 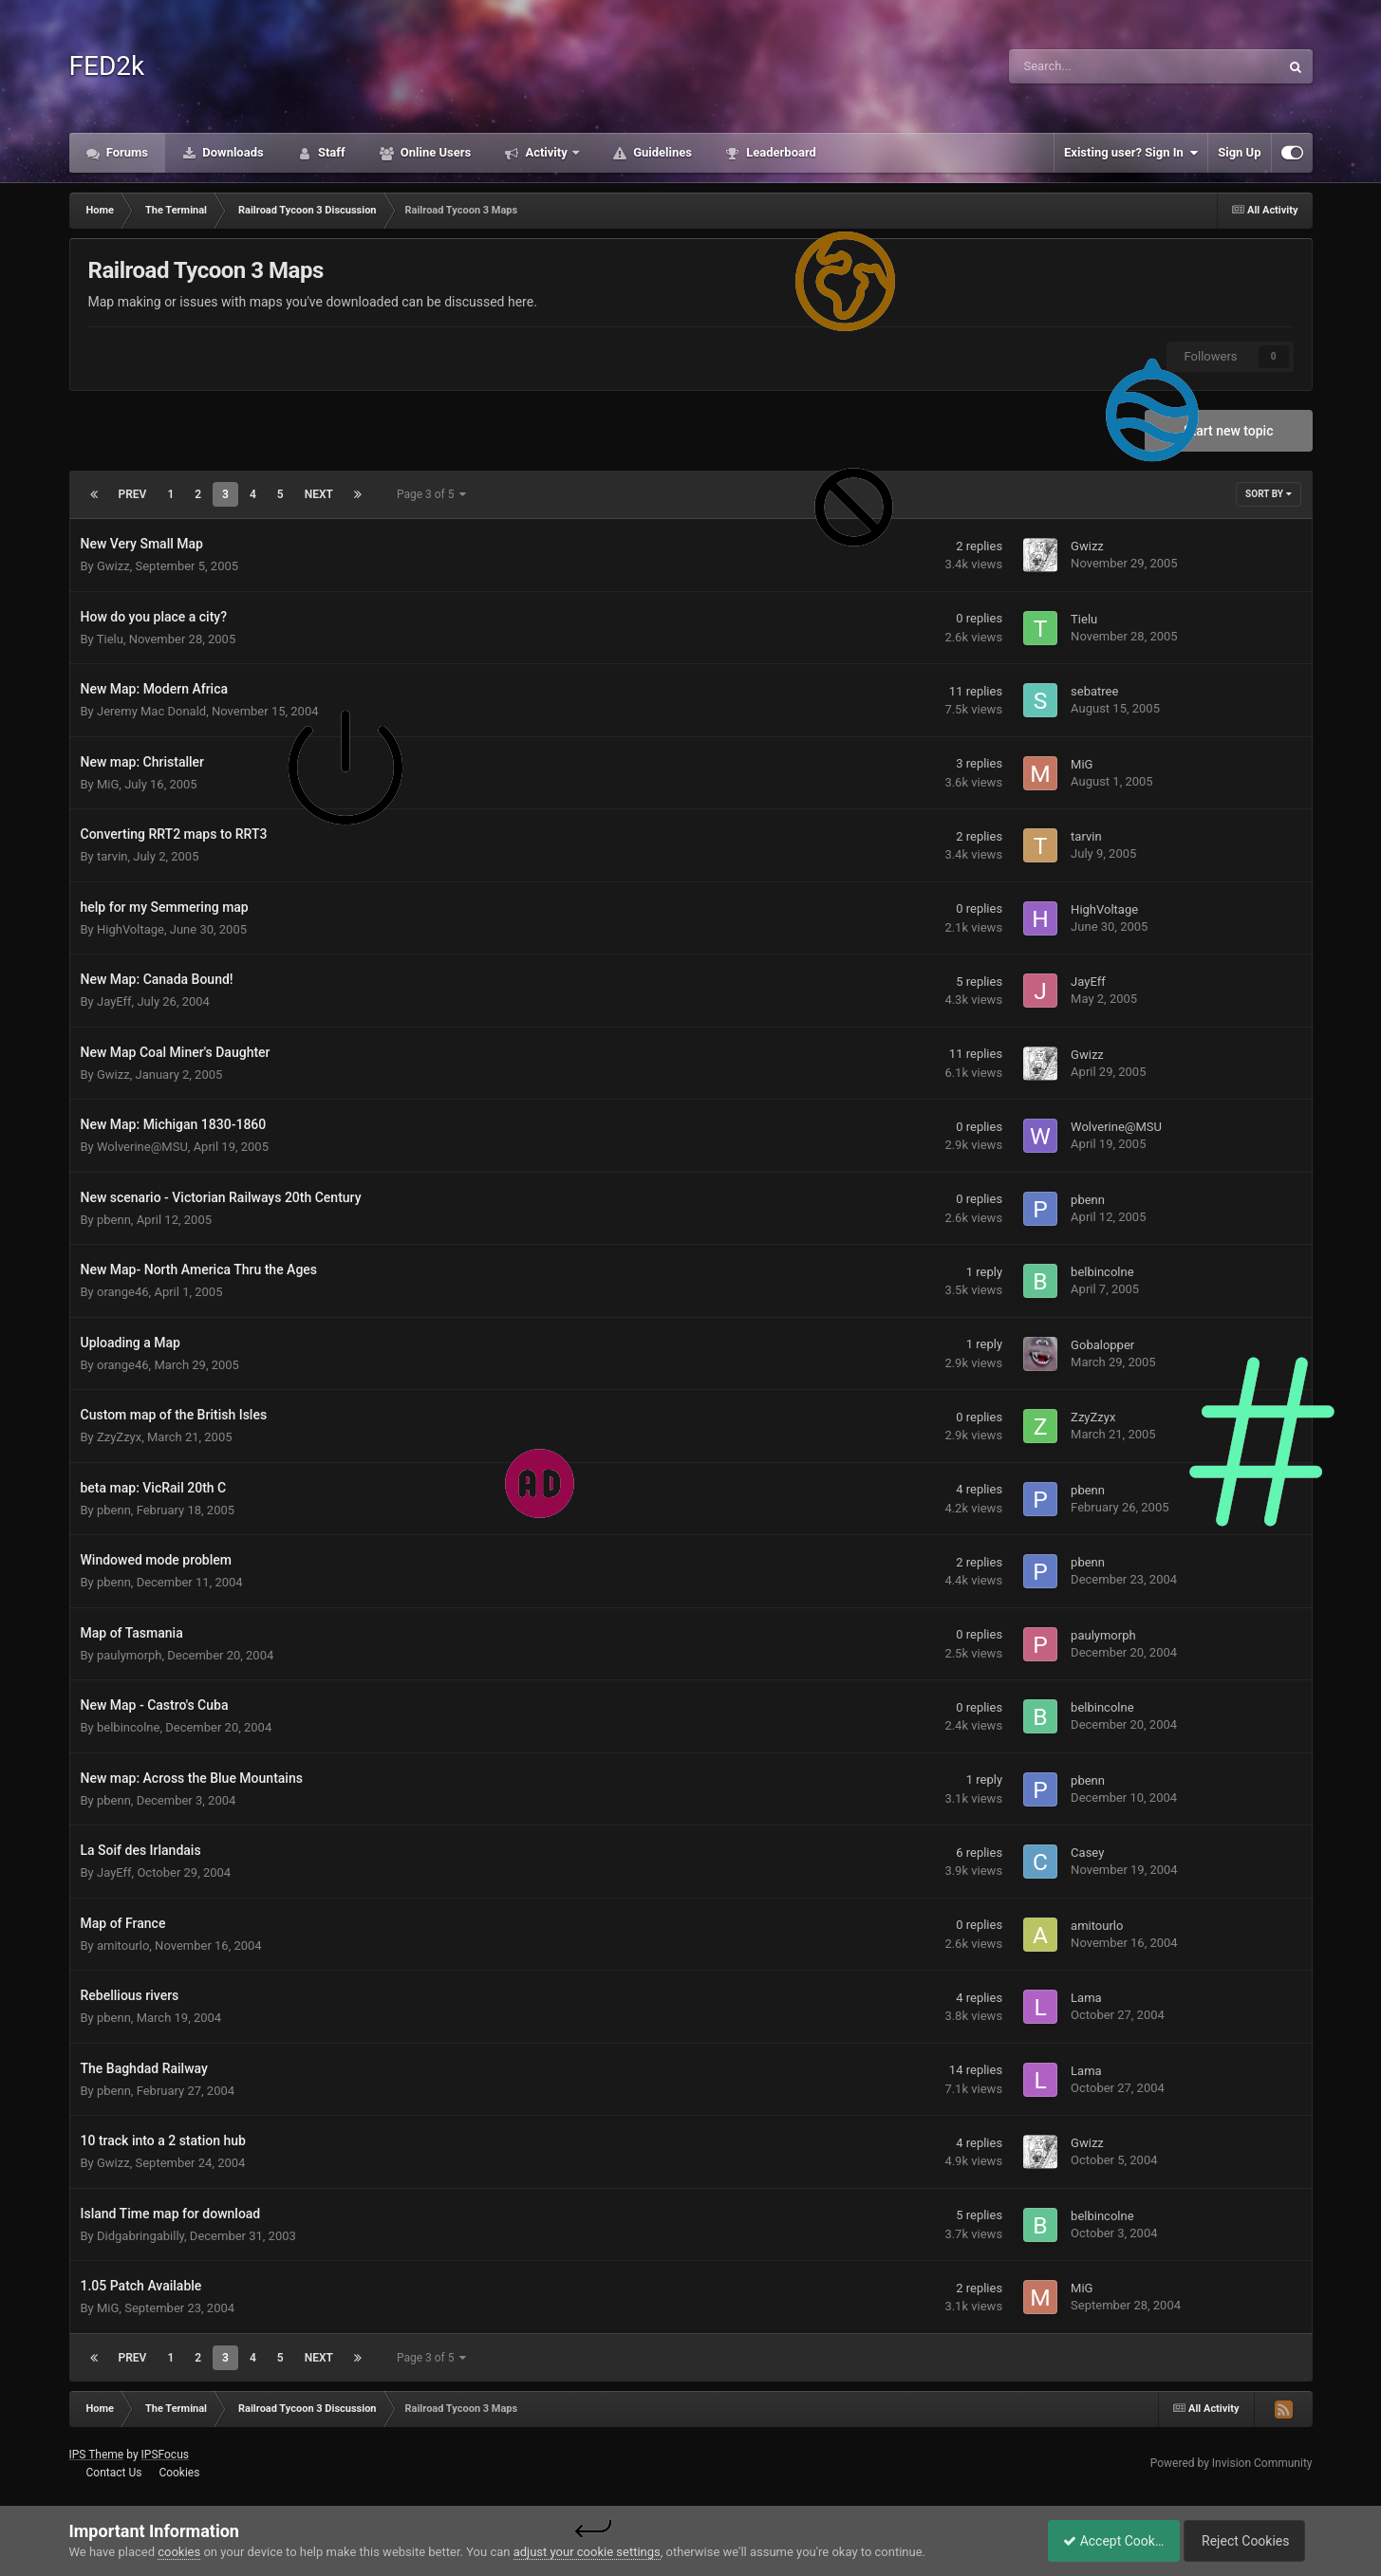 What do you see at coordinates (345, 768) in the screenshot?
I see `turn device on or off` at bounding box center [345, 768].